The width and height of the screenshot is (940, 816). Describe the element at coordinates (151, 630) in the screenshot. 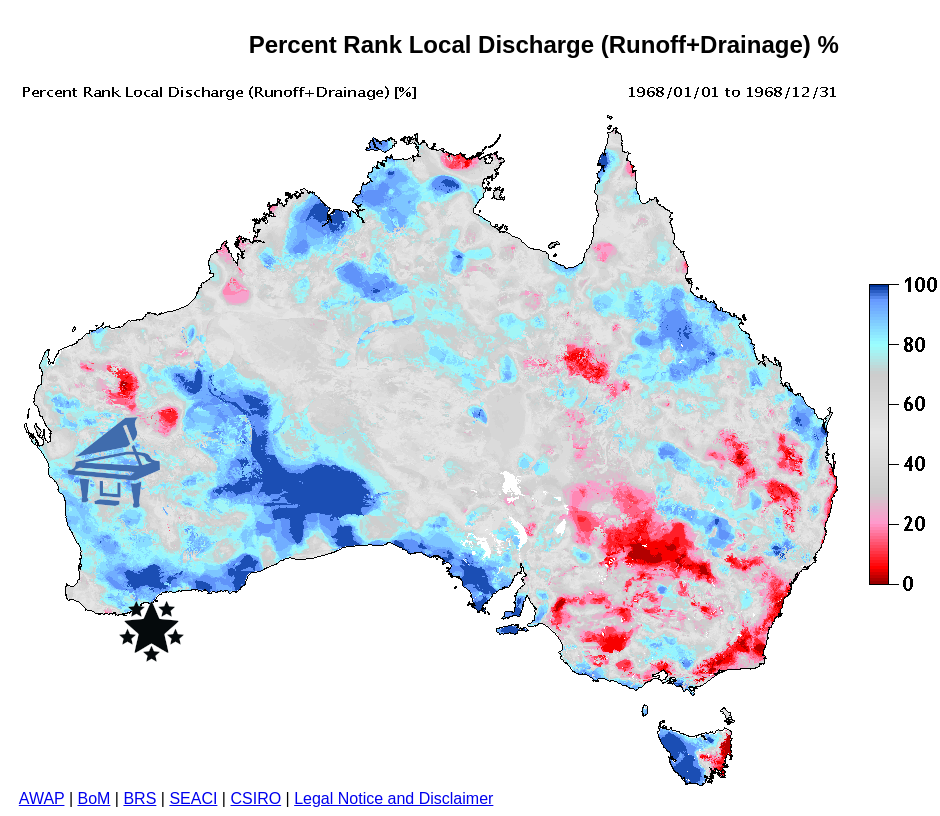

I see `view star formation or constellation pattern` at that location.